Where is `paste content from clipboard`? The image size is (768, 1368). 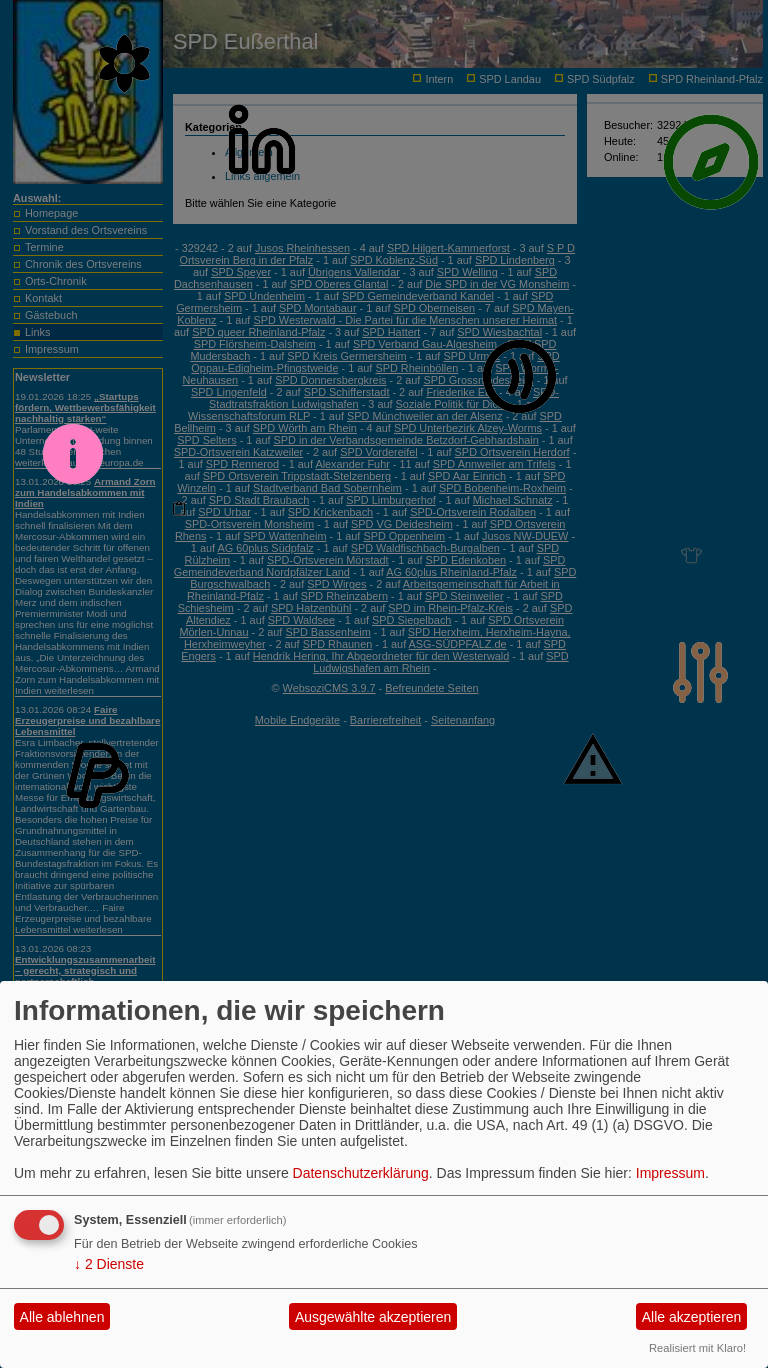
paste content from clipboard is located at coordinates (179, 509).